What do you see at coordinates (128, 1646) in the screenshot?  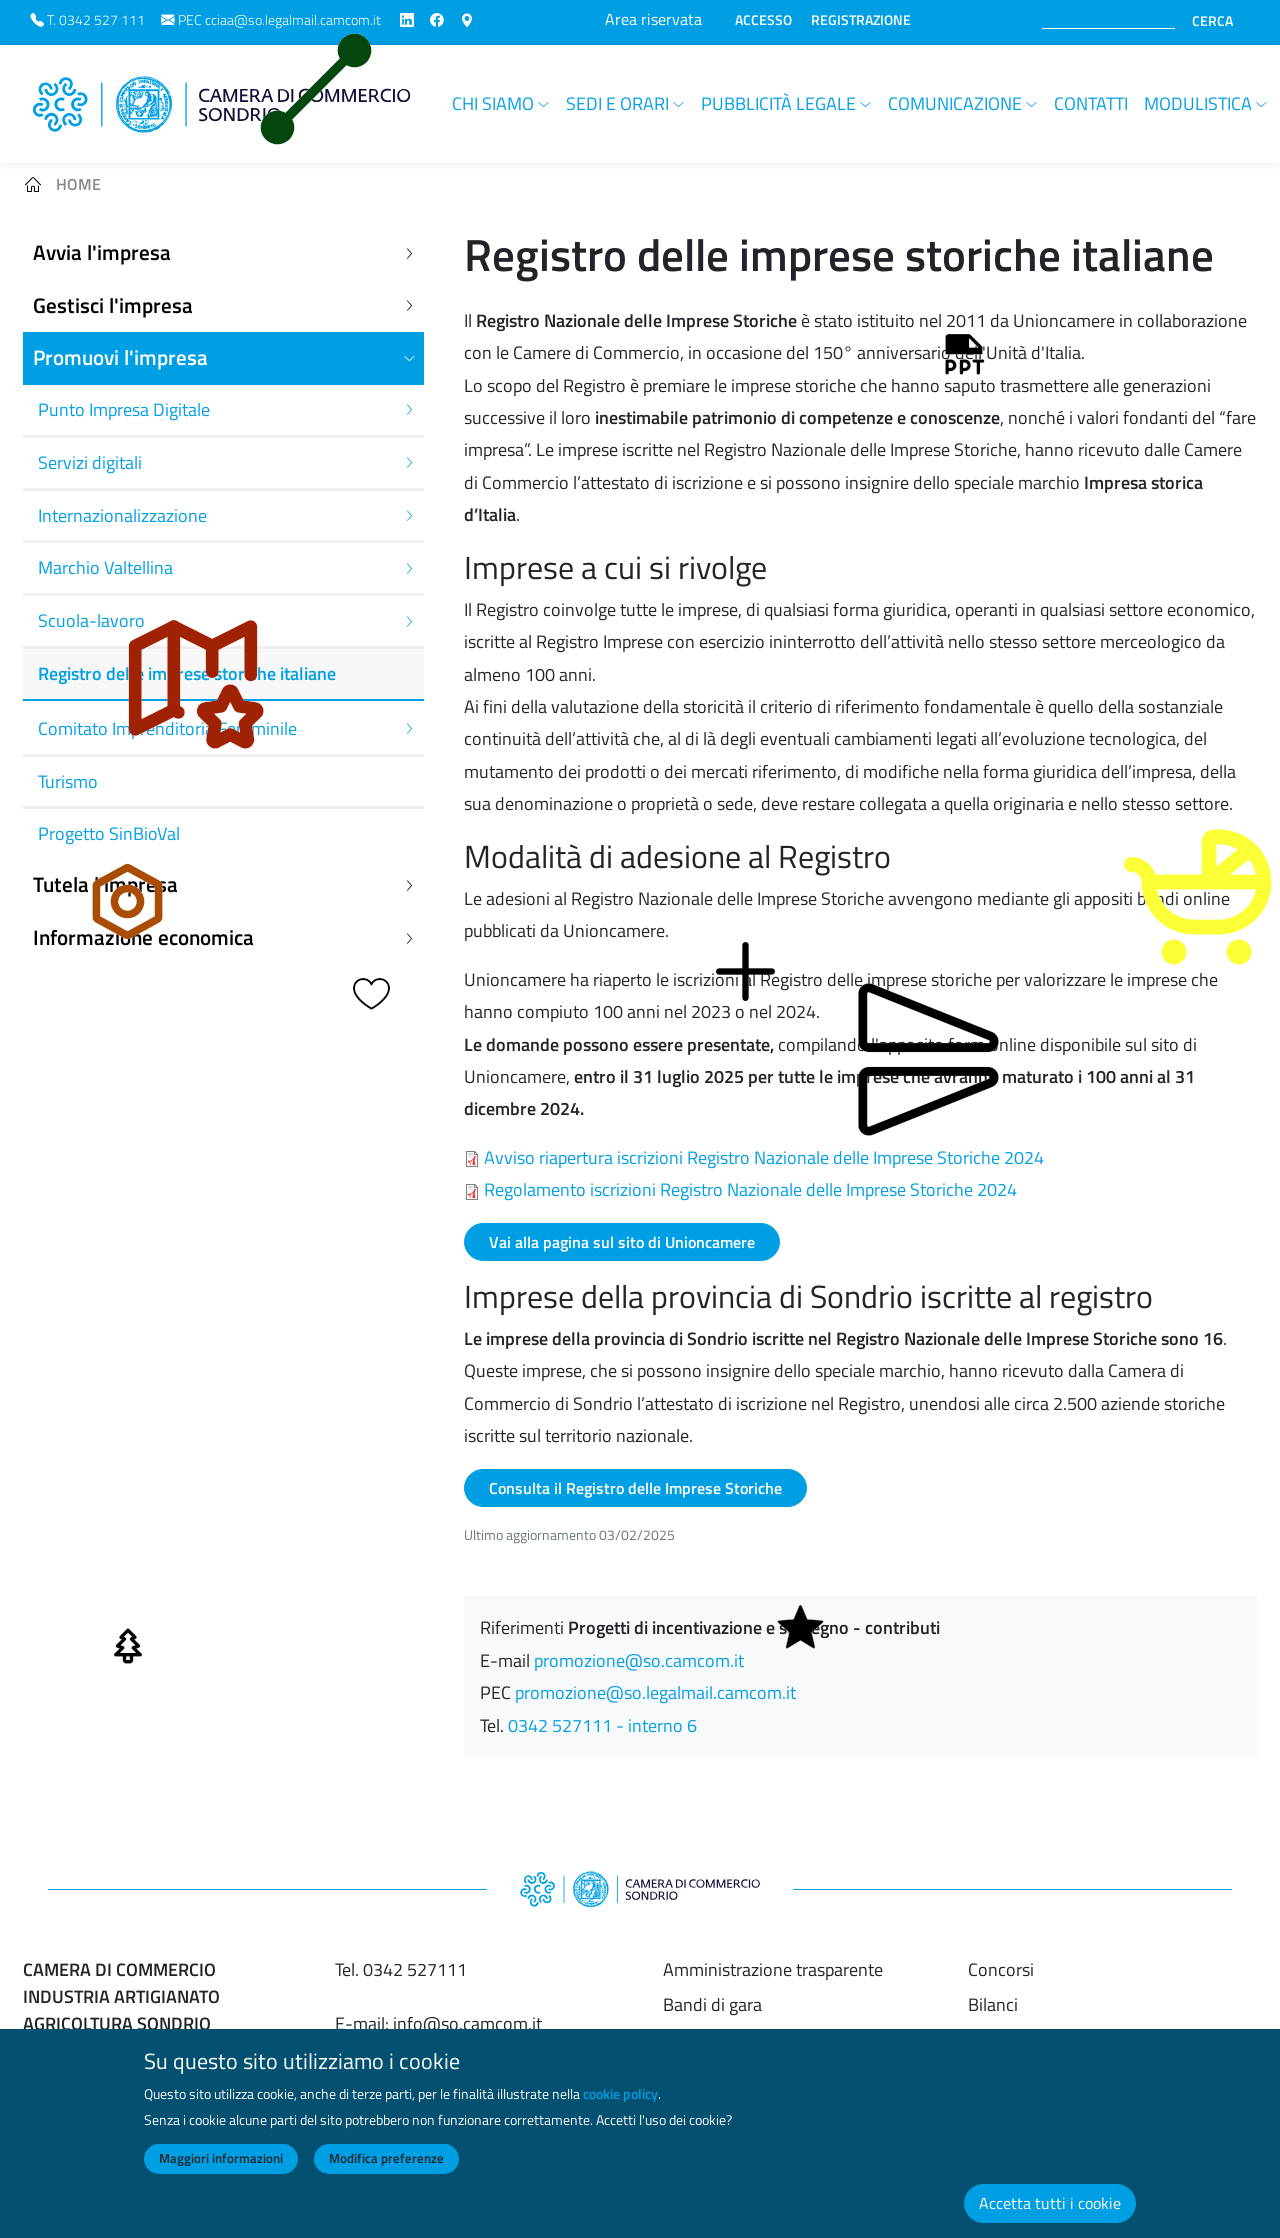 I see `indicates holiday or seasonal content` at bounding box center [128, 1646].